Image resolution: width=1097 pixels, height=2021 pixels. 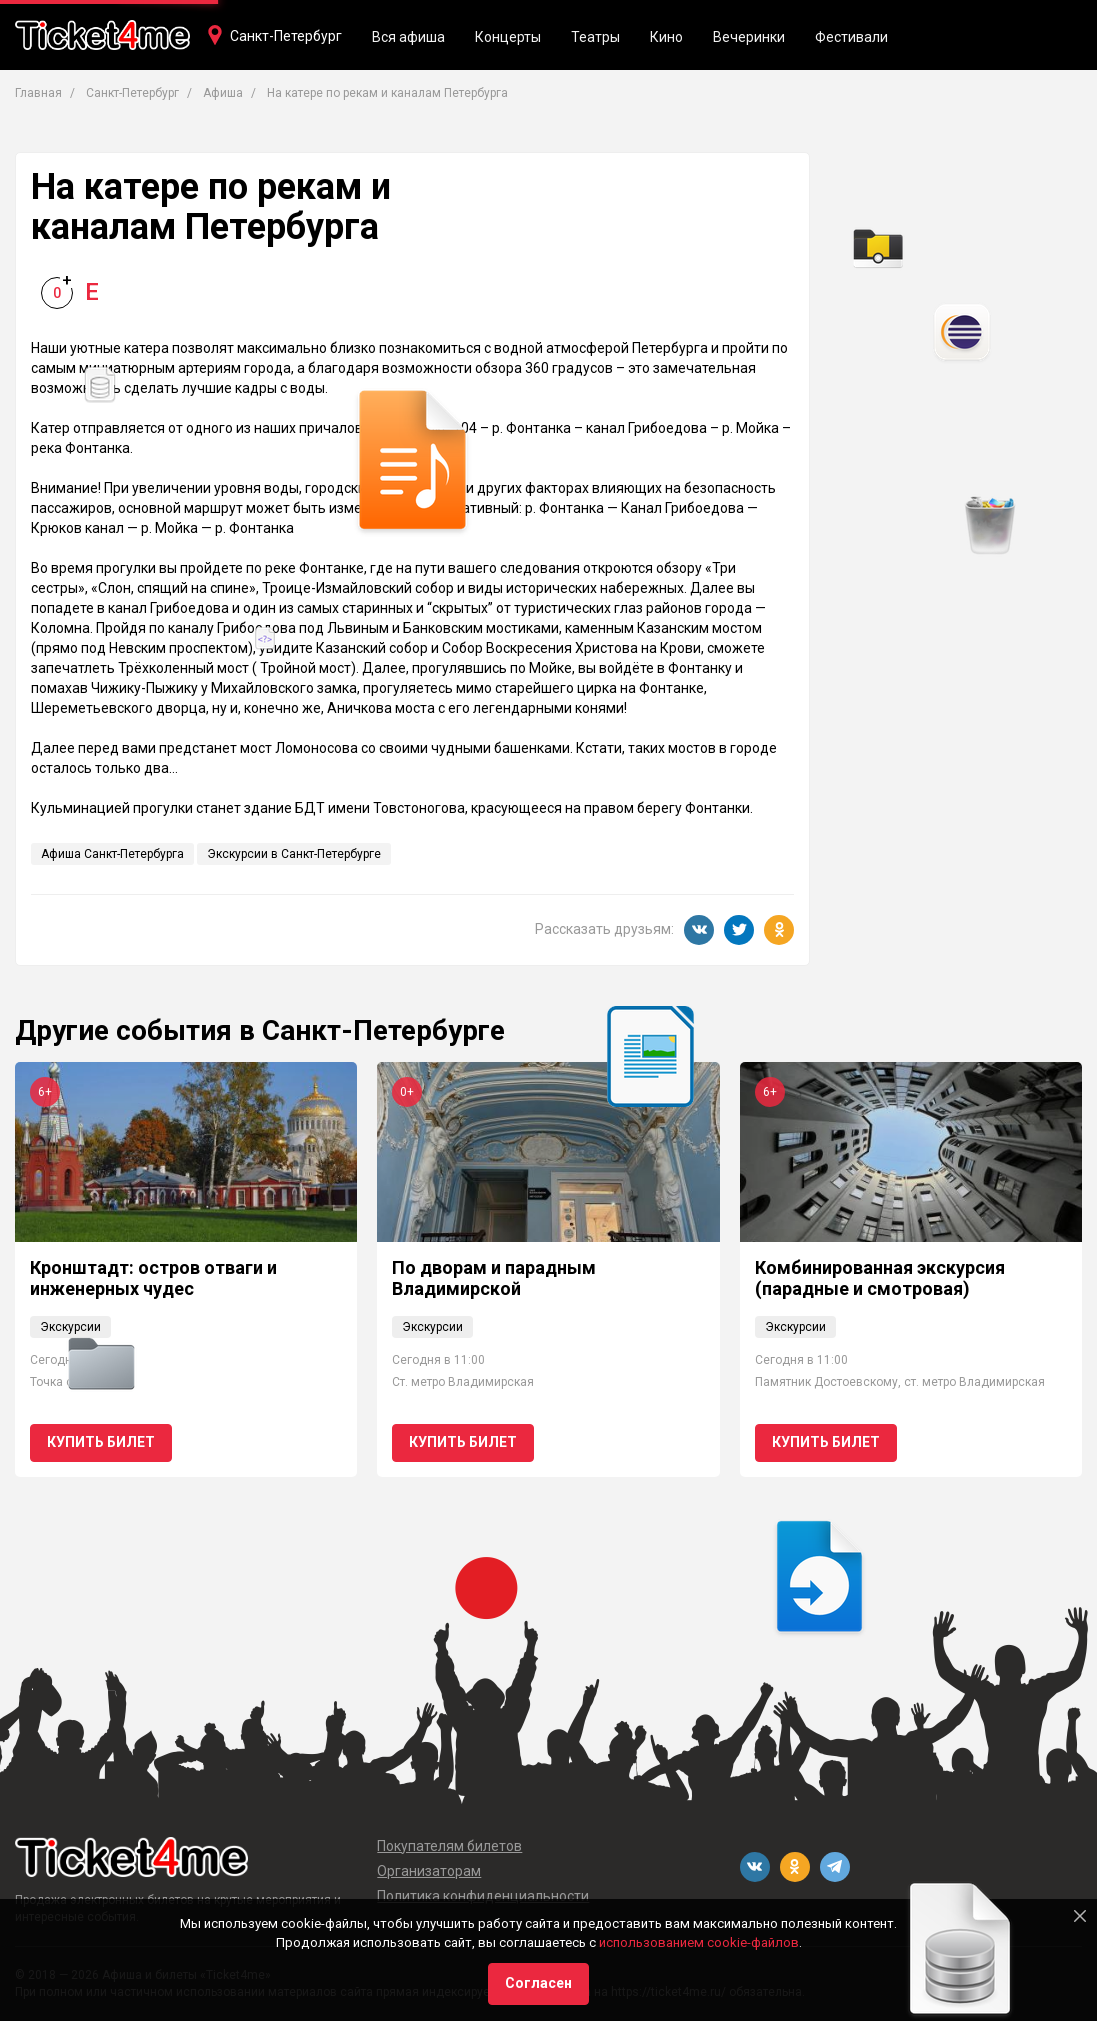 I want to click on open a folder to view its contents, so click(x=101, y=1365).